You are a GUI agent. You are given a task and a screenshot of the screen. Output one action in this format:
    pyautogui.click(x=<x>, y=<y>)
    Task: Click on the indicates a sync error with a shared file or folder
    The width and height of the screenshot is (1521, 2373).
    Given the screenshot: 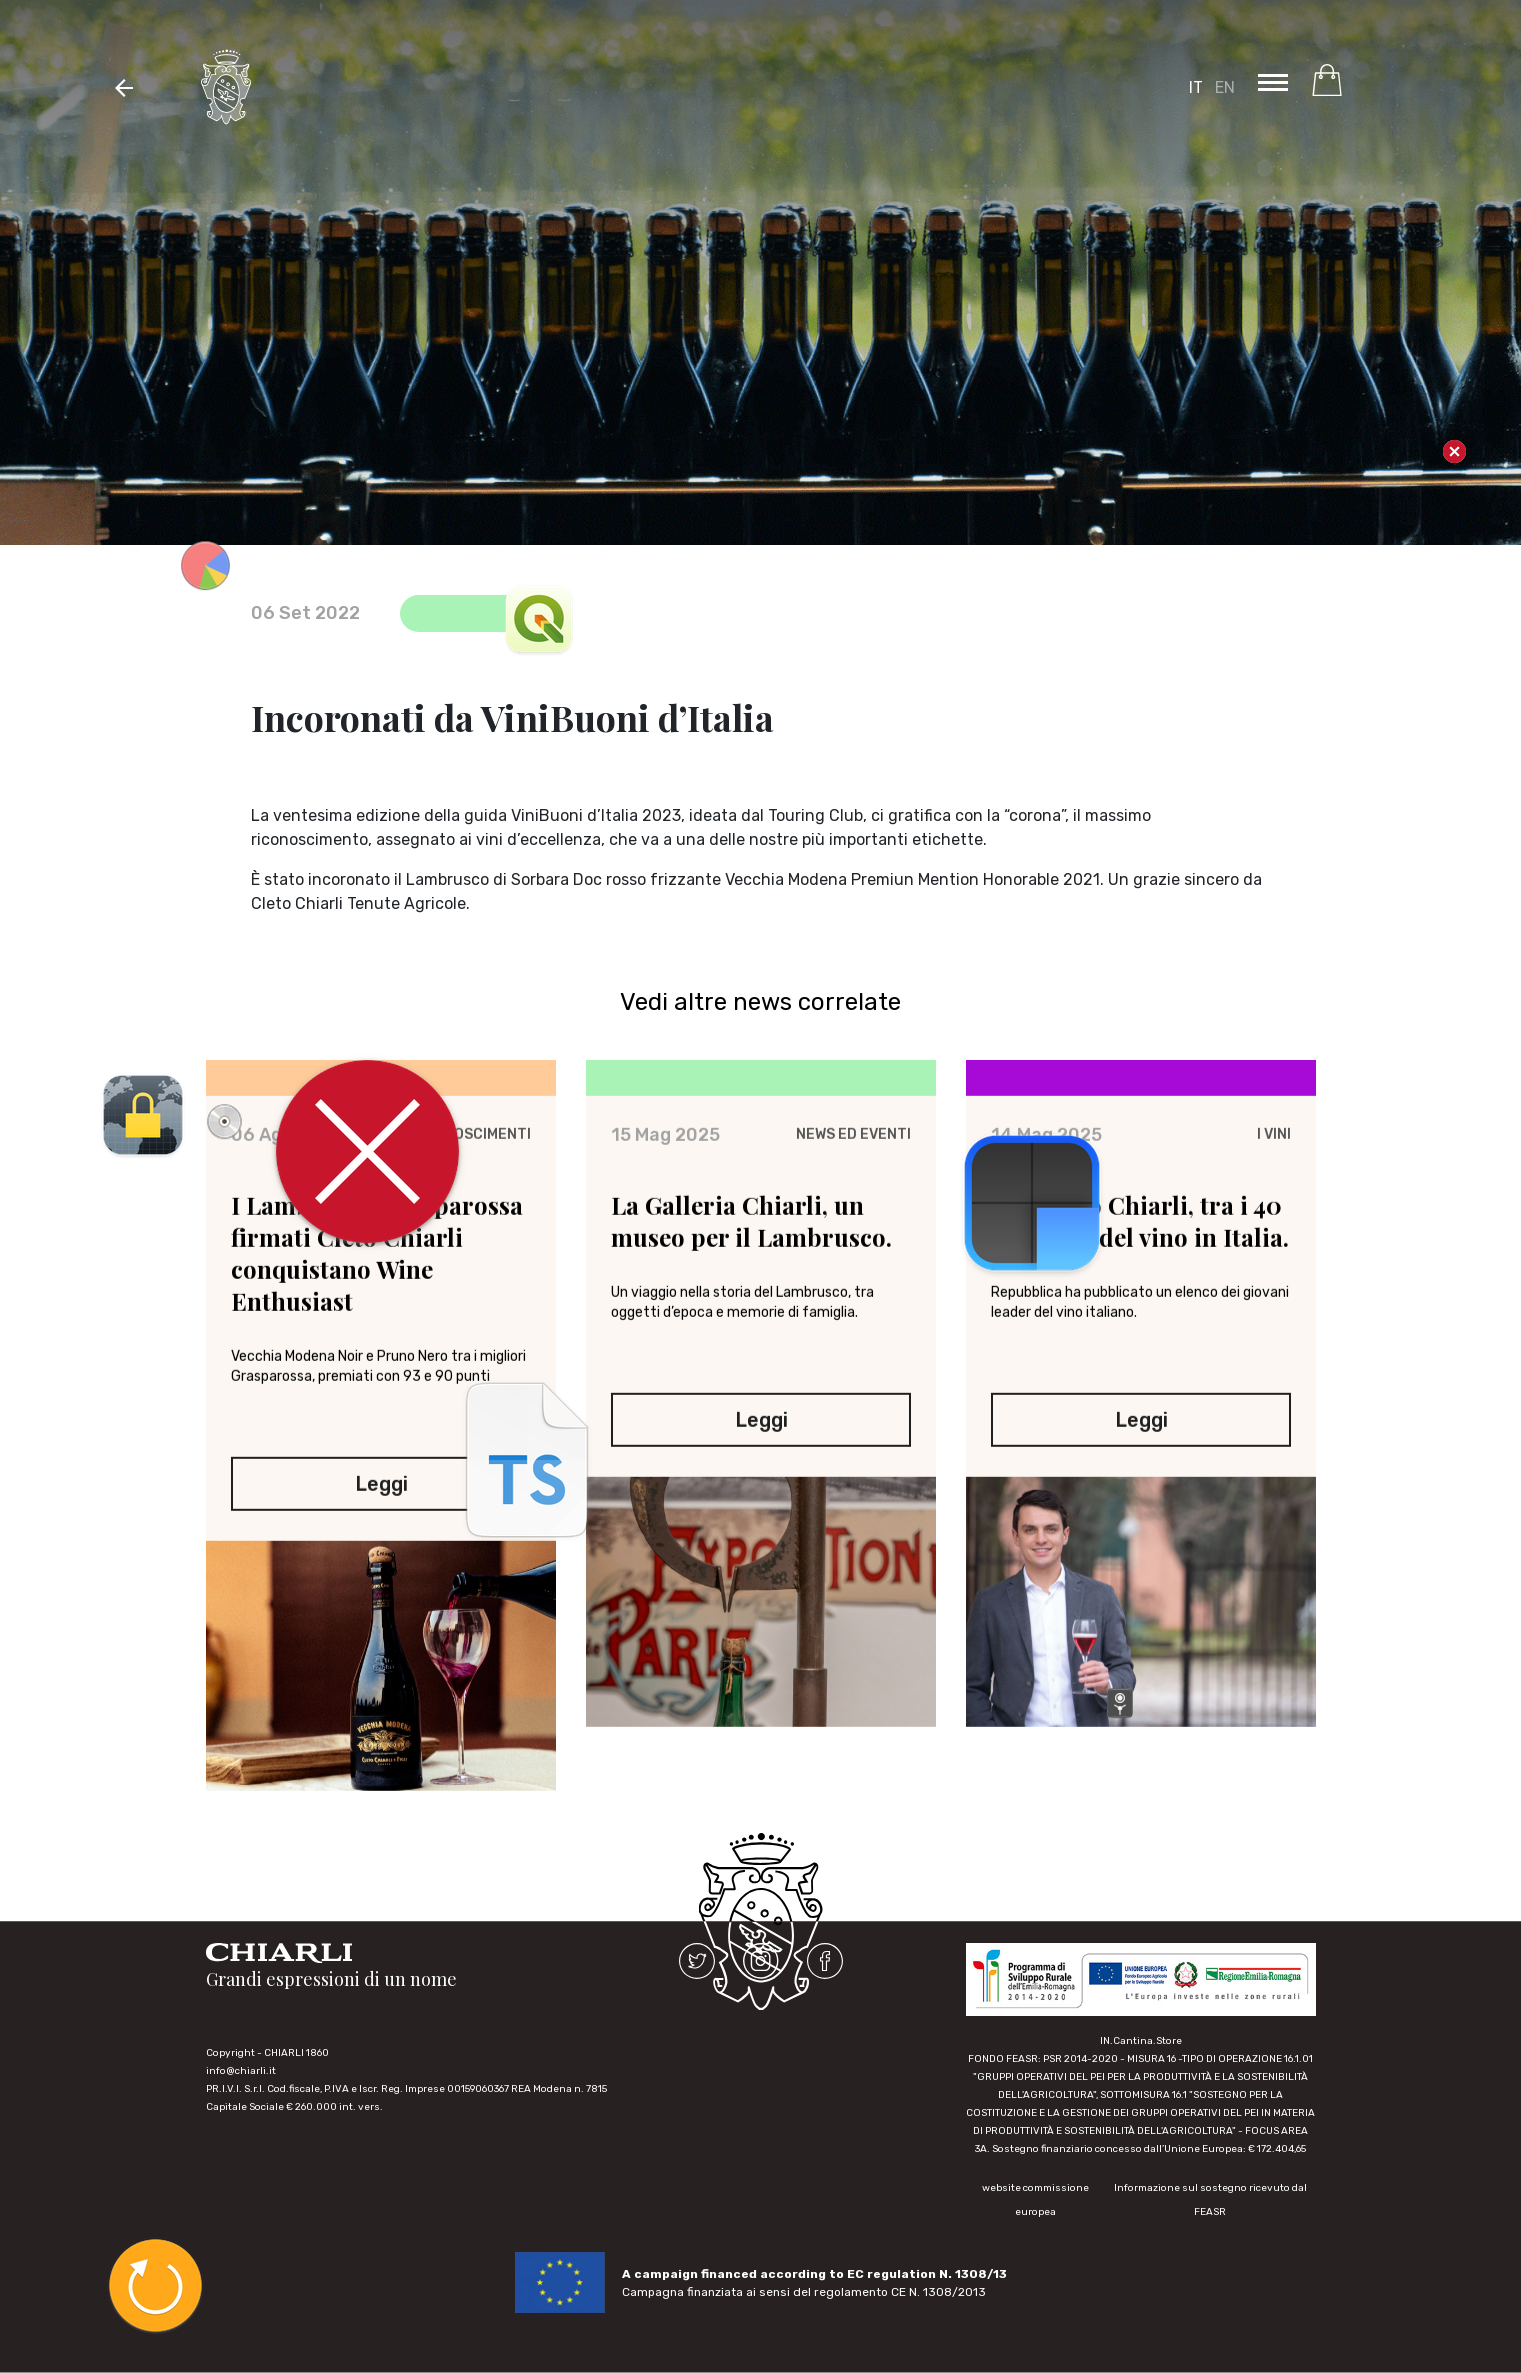 What is the action you would take?
    pyautogui.click(x=367, y=1151)
    